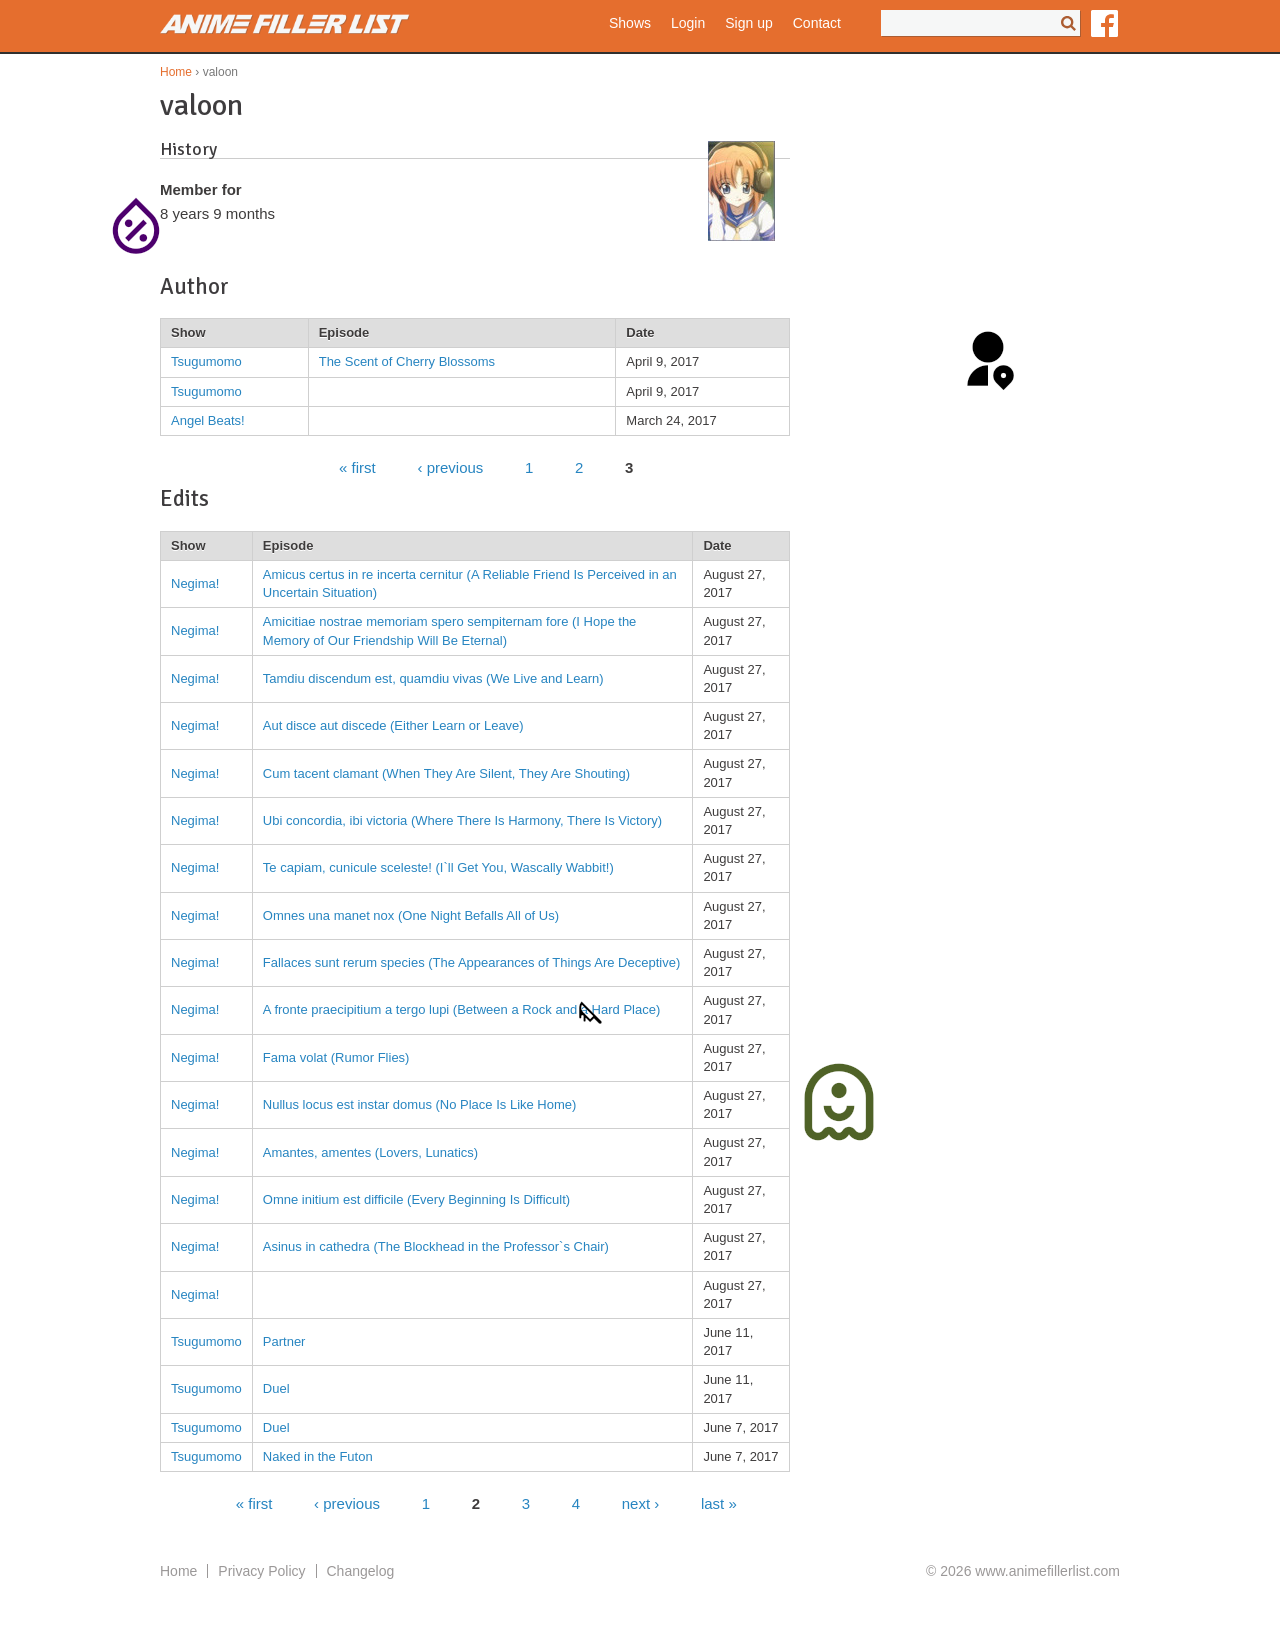 The image size is (1280, 1638). Describe the element at coordinates (988, 360) in the screenshot. I see `view user's current location` at that location.